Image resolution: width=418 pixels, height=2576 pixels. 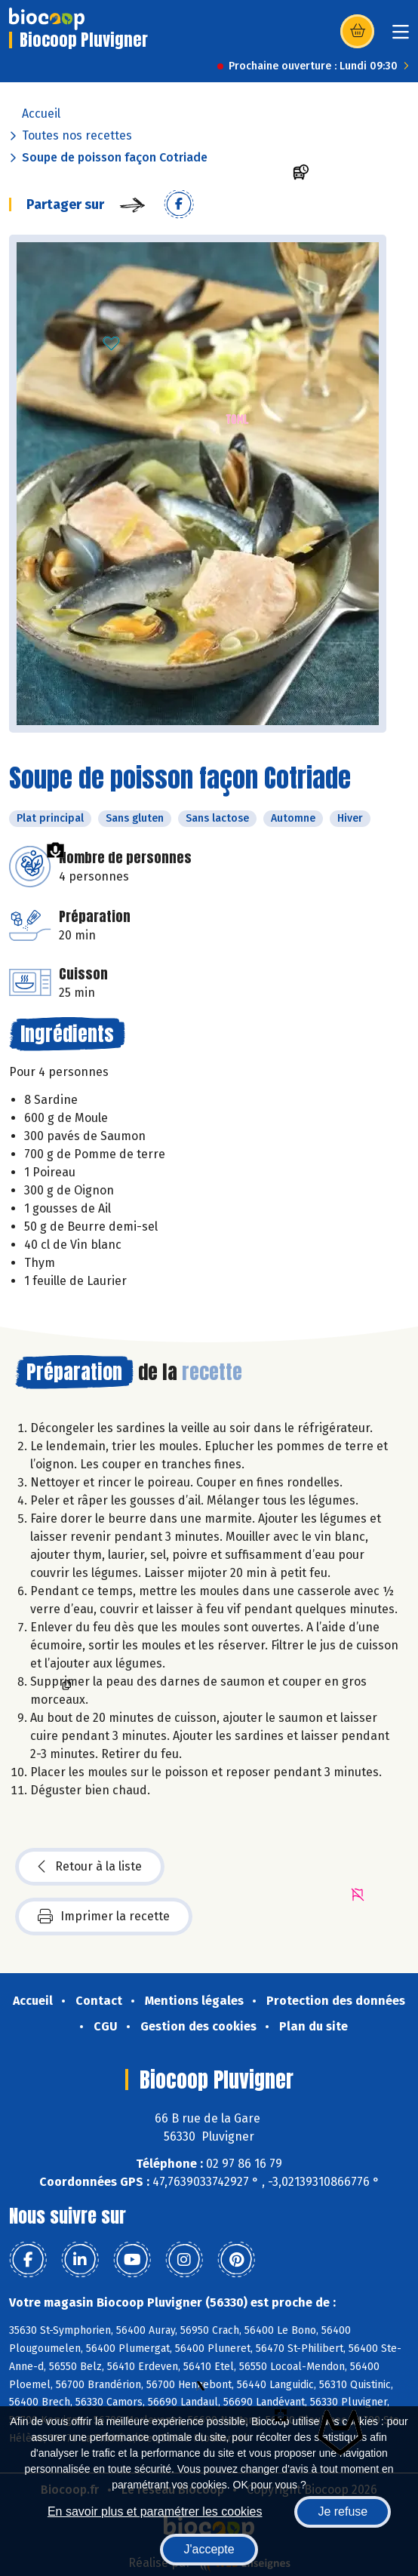 What do you see at coordinates (111, 343) in the screenshot?
I see `add to favorites` at bounding box center [111, 343].